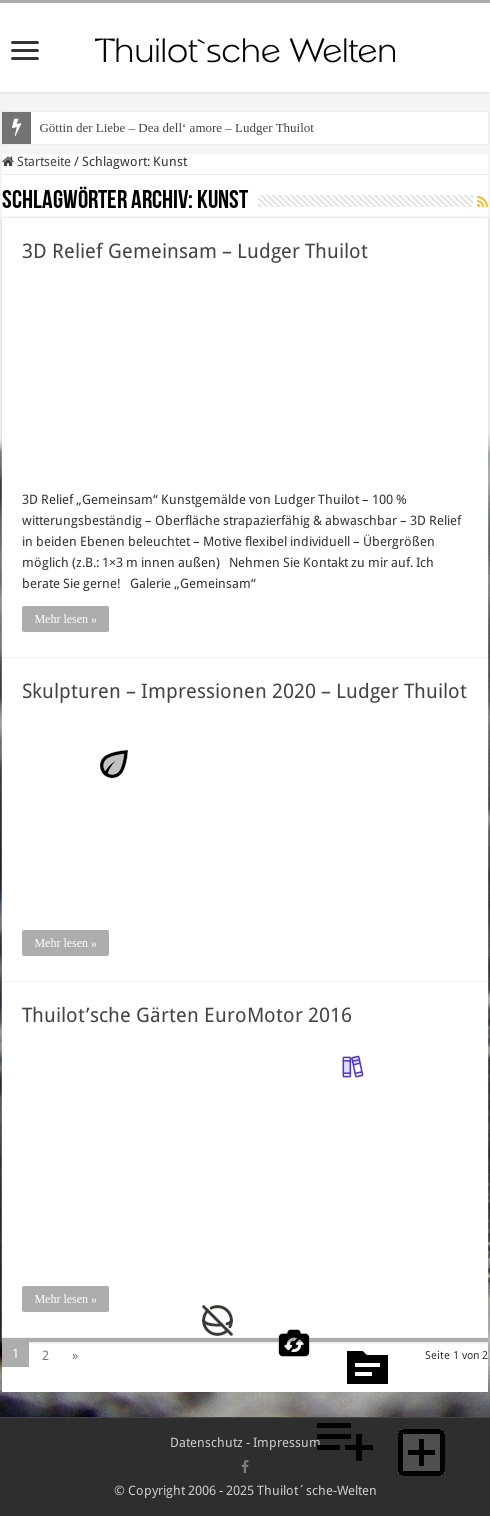  What do you see at coordinates (217, 1320) in the screenshot?
I see `disable 3D or spherical view mode` at bounding box center [217, 1320].